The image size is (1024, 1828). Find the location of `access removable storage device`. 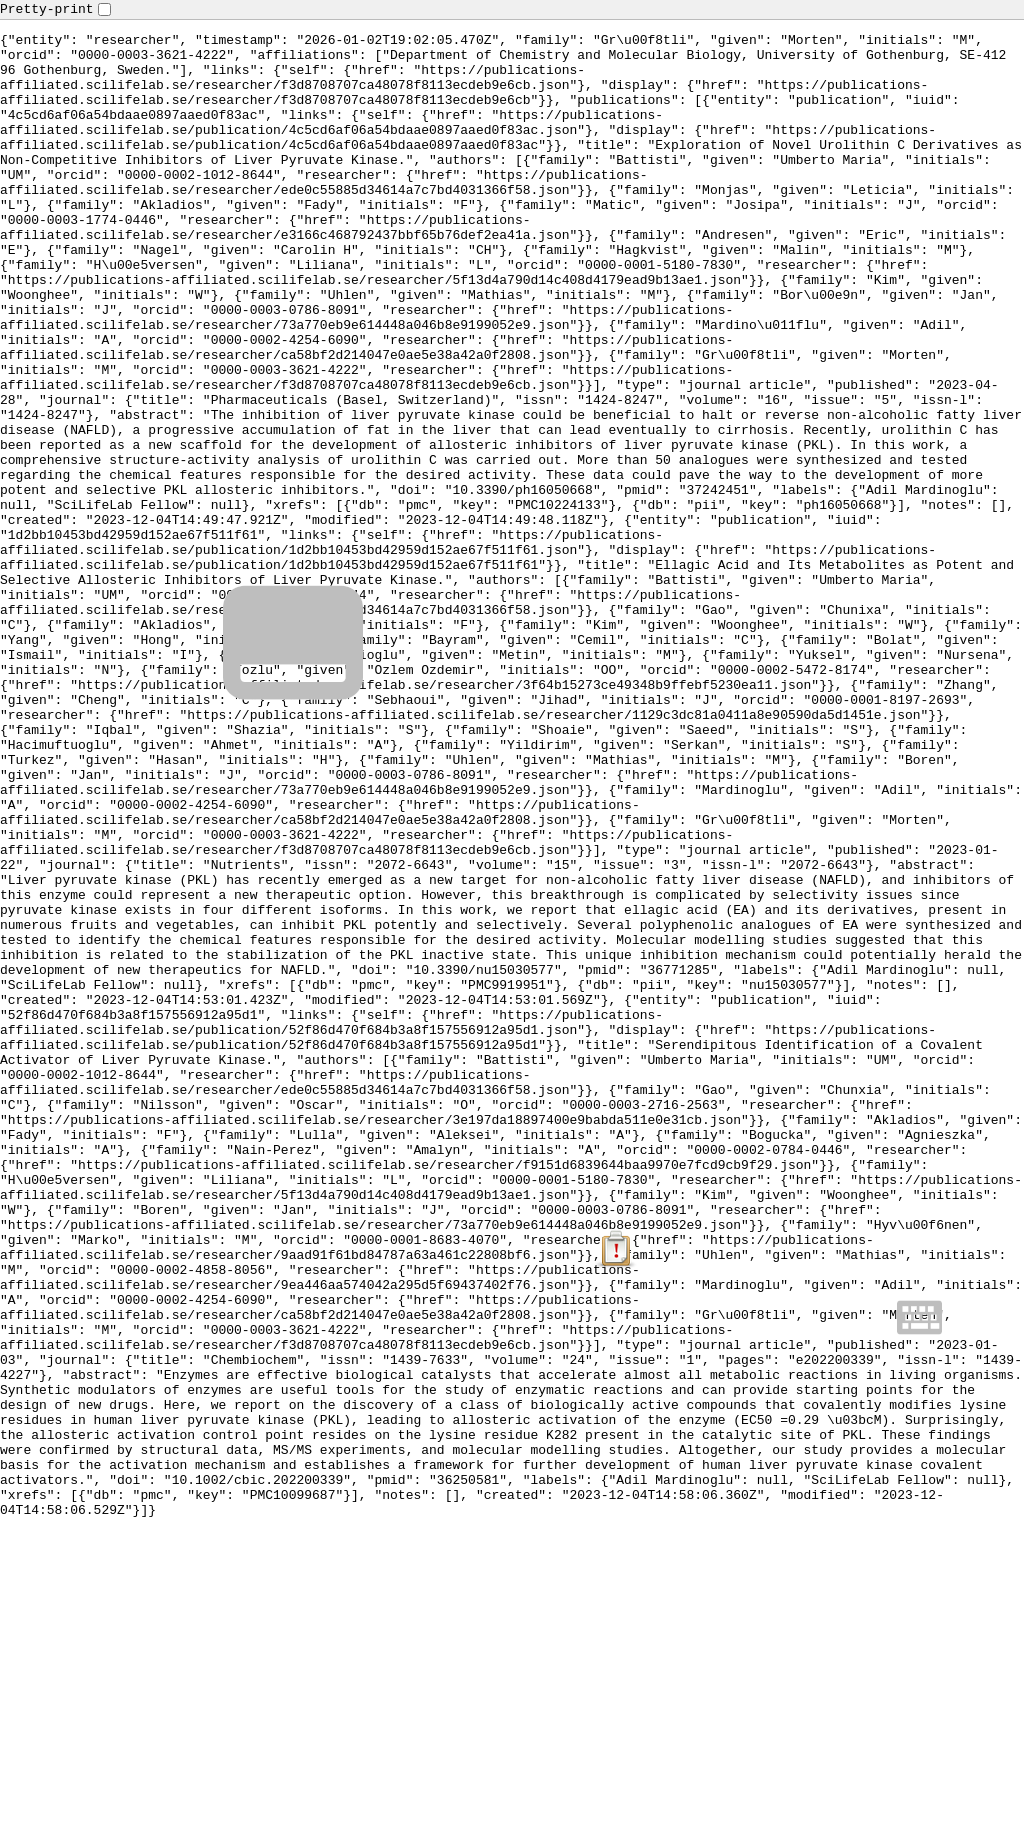

access removable storage device is located at coordinates (293, 647).